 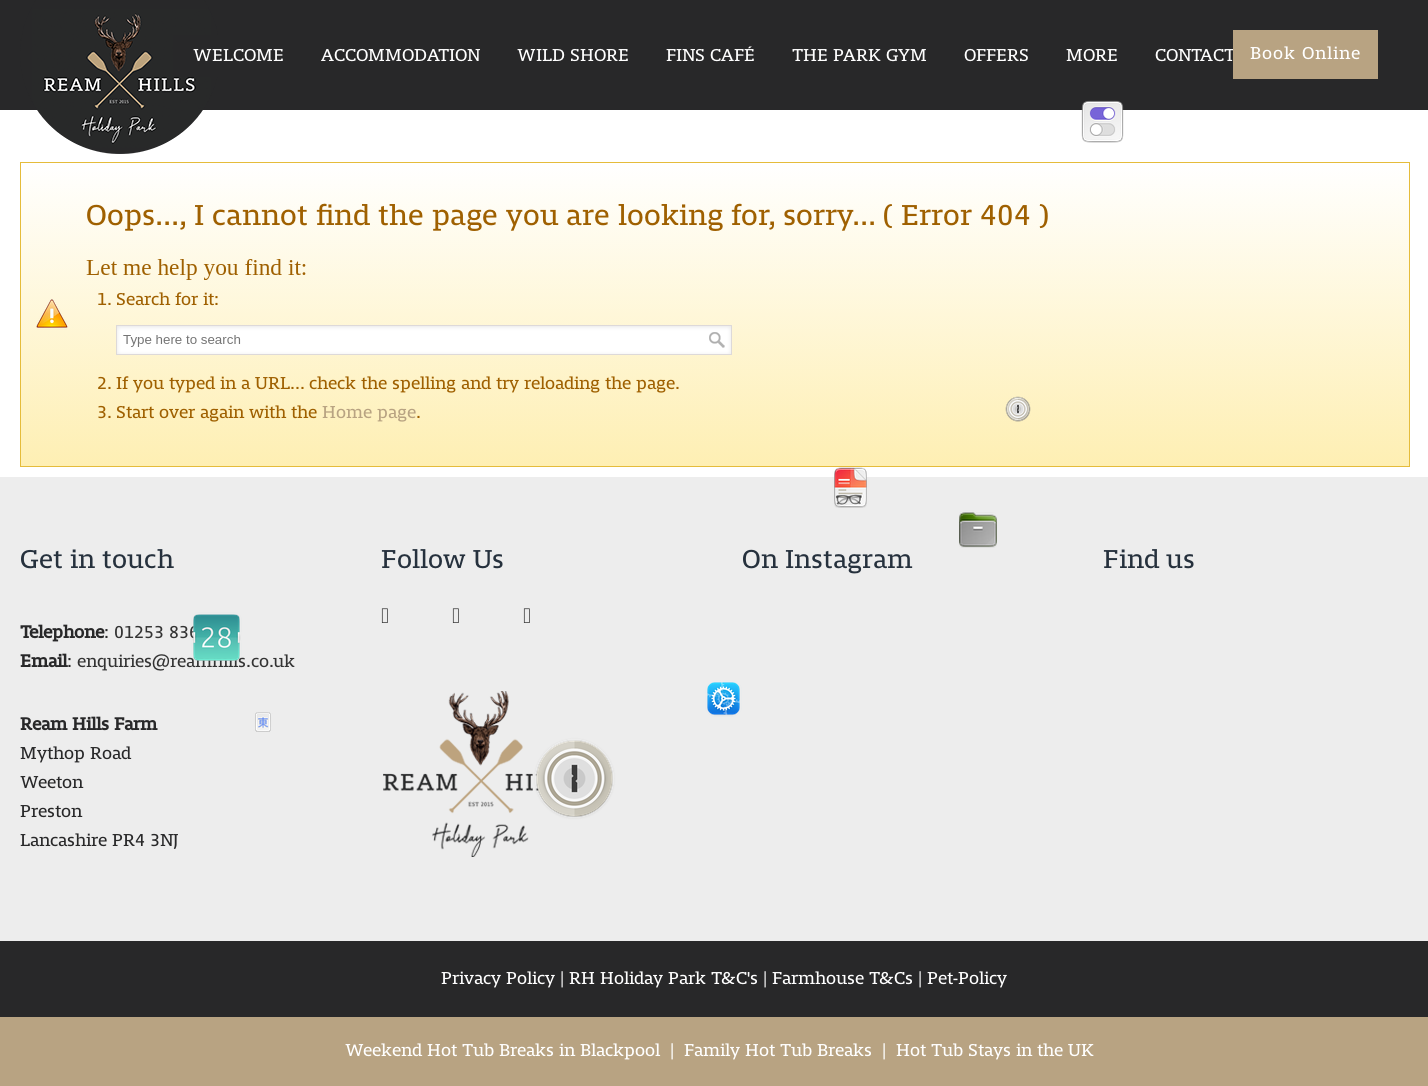 What do you see at coordinates (723, 698) in the screenshot?
I see `open software center or app store` at bounding box center [723, 698].